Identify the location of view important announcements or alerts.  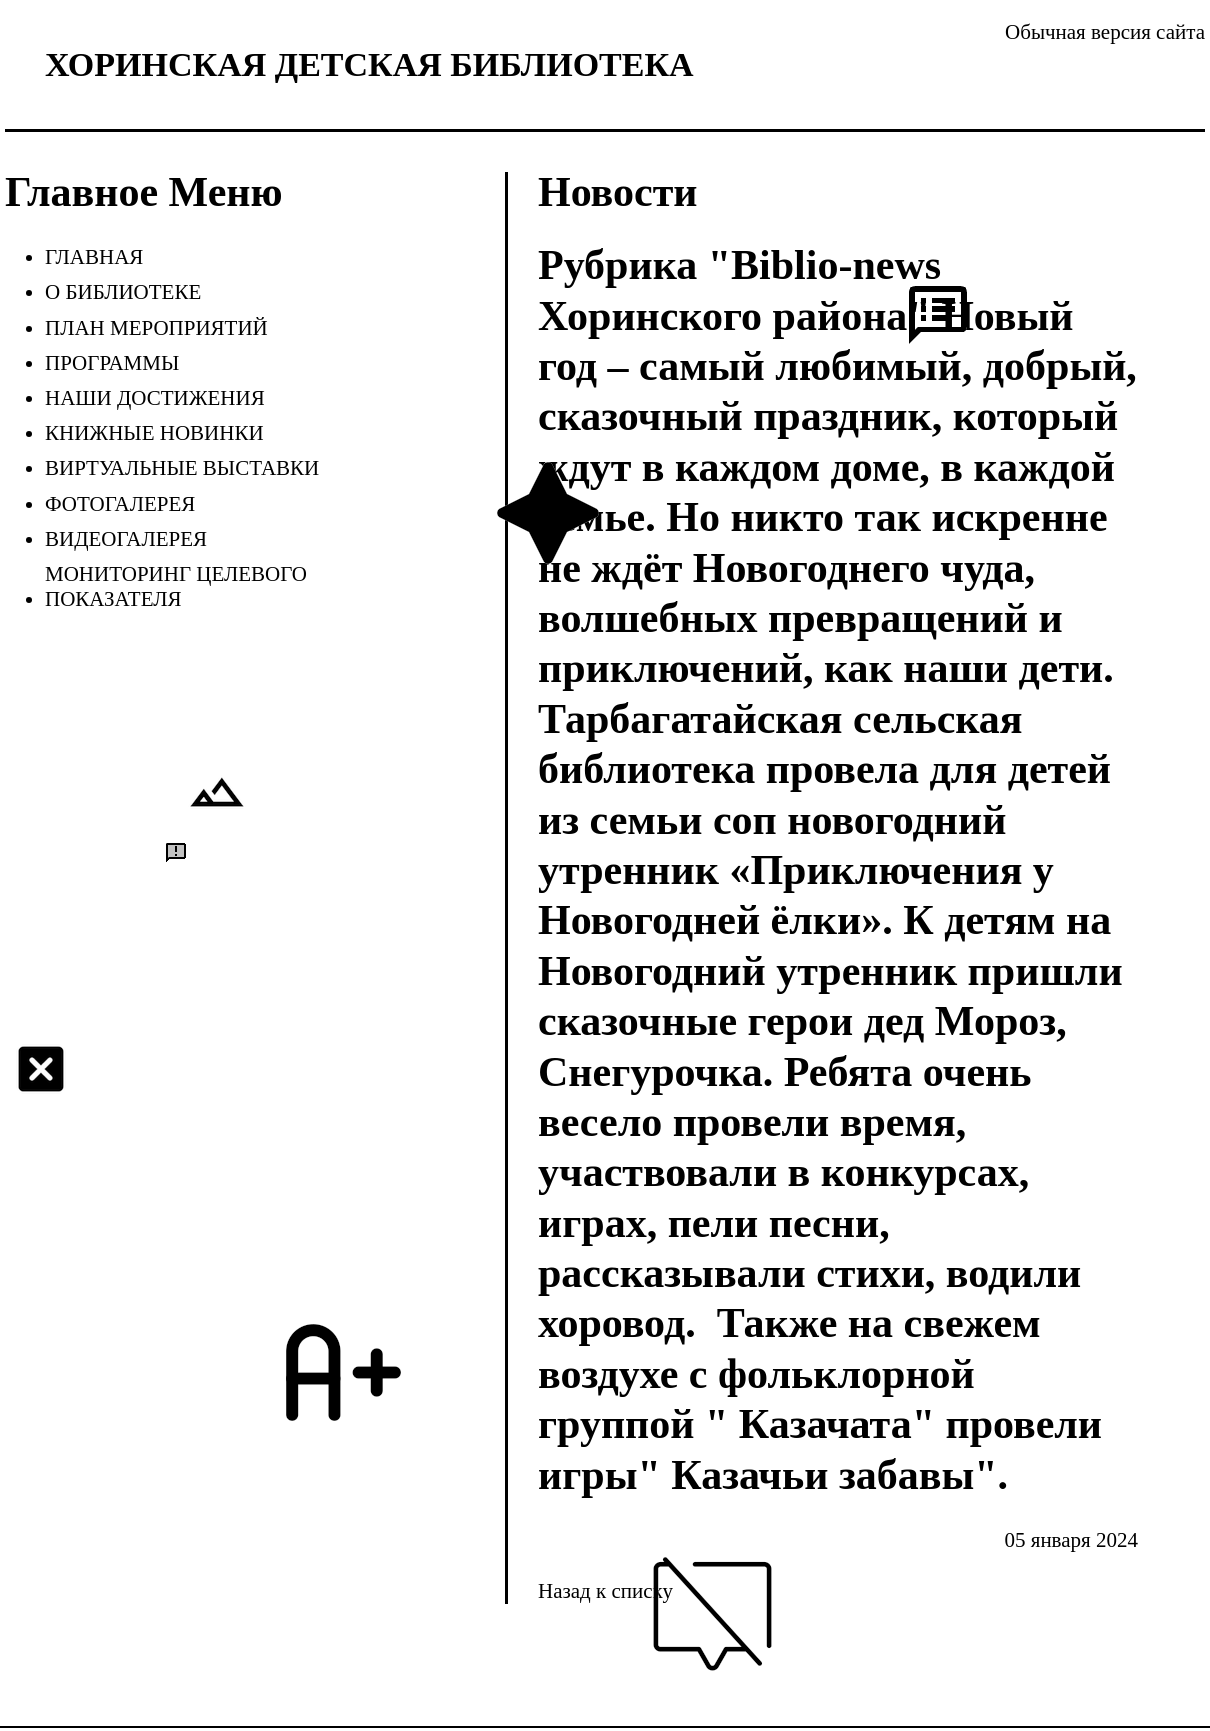
(176, 853).